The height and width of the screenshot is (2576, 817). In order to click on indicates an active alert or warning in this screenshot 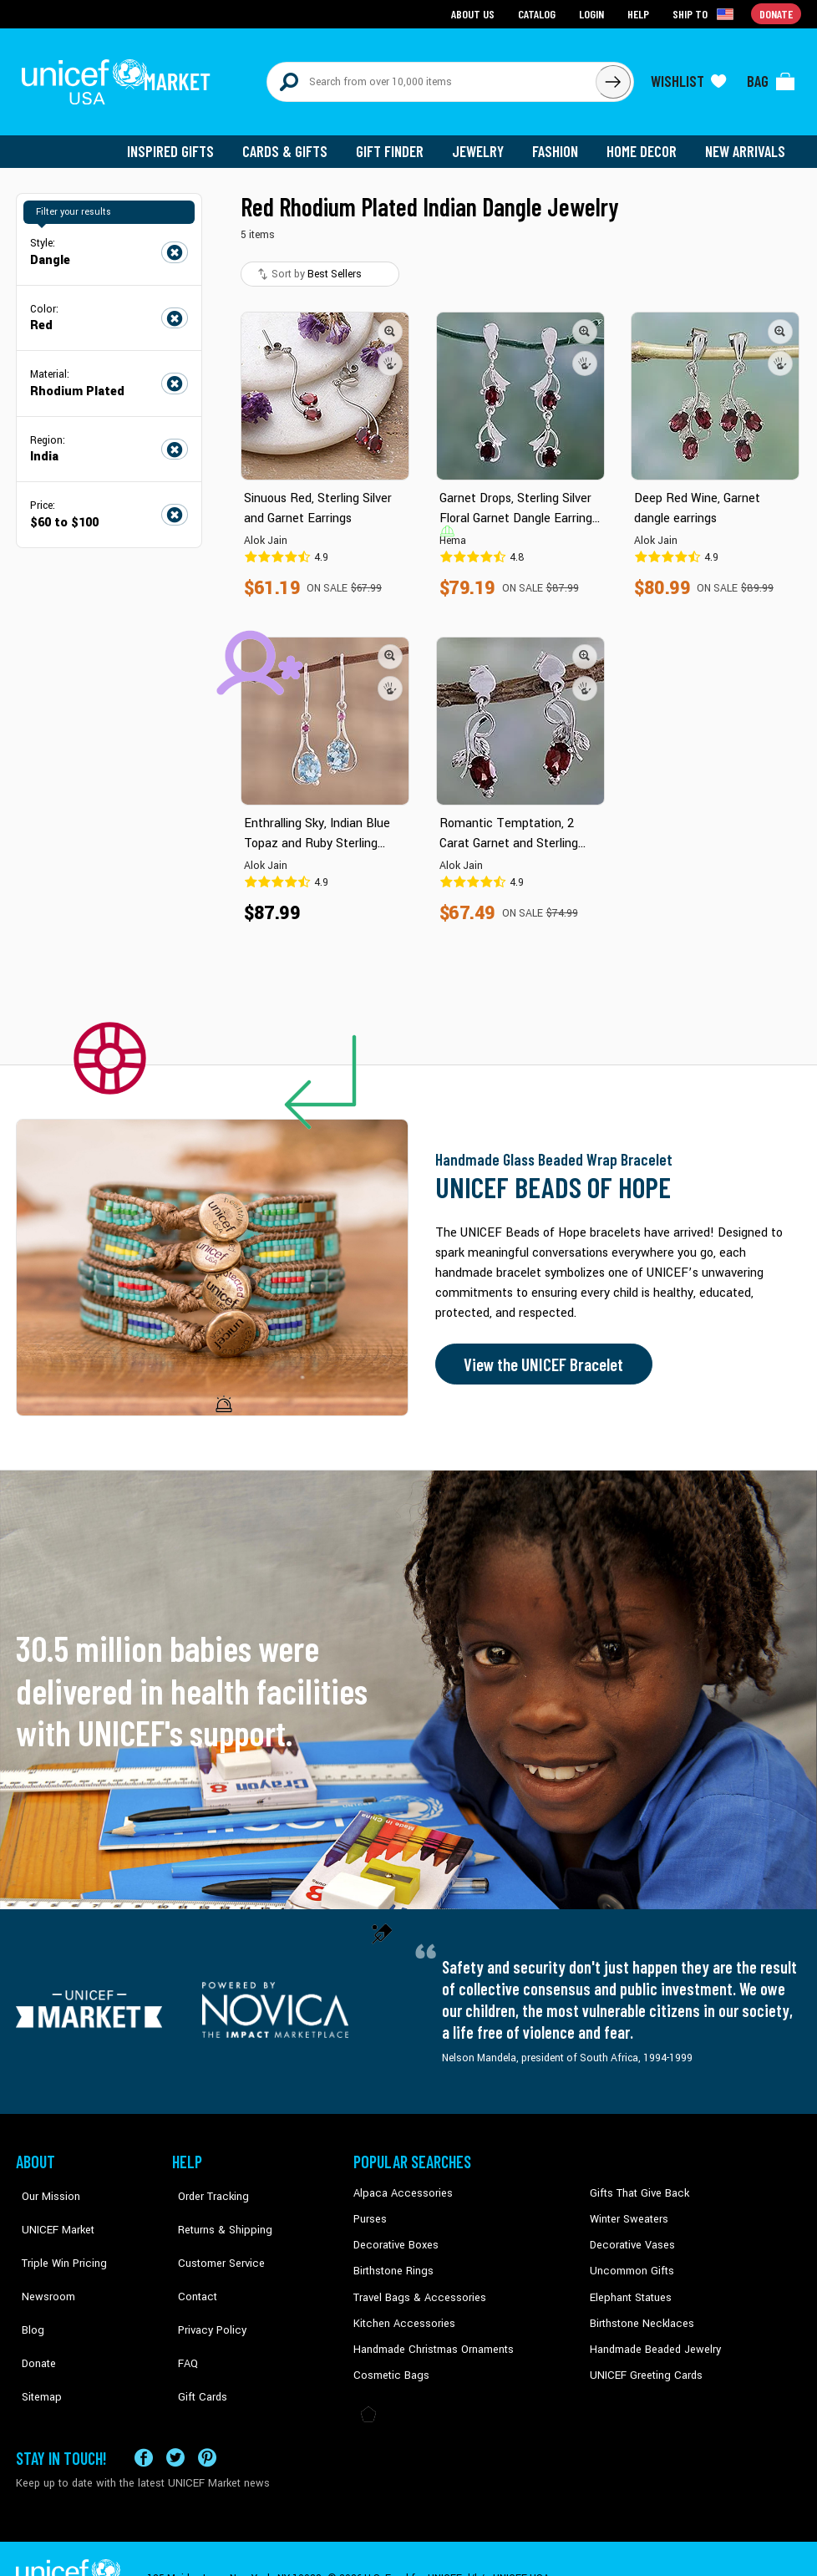, I will do `click(224, 1405)`.